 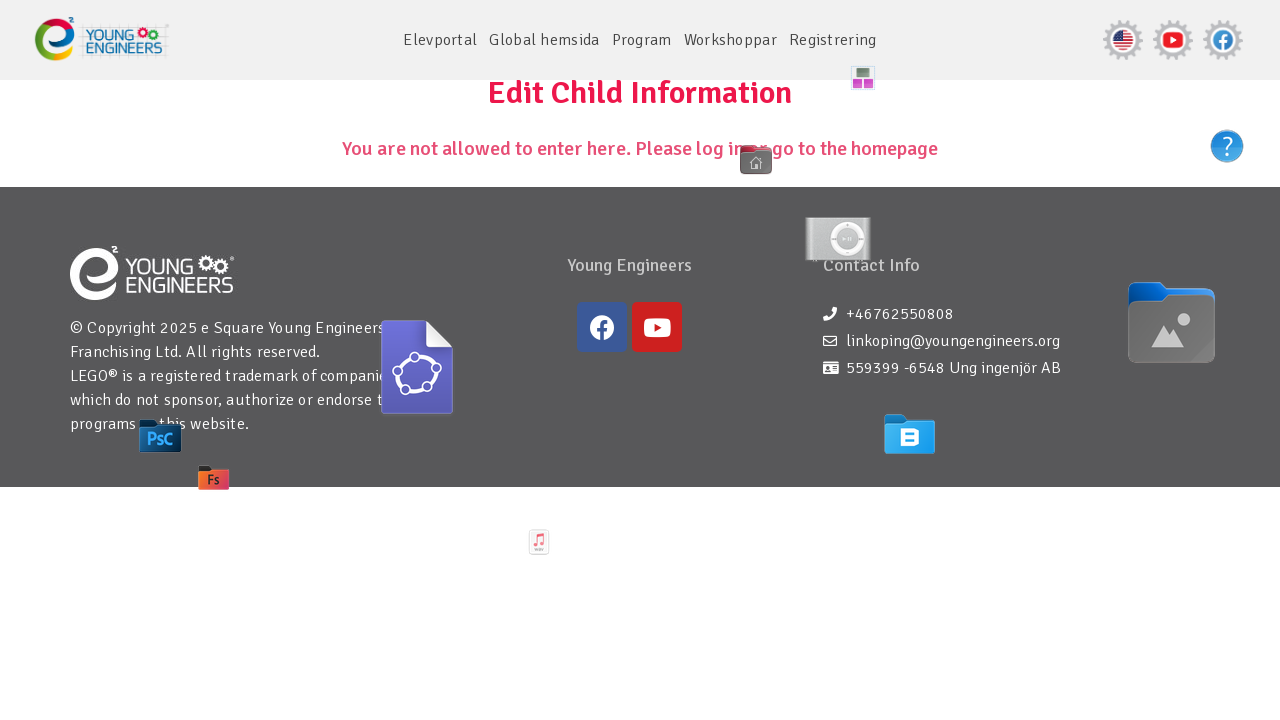 What do you see at coordinates (1227, 146) in the screenshot?
I see `access frequently asked questions` at bounding box center [1227, 146].